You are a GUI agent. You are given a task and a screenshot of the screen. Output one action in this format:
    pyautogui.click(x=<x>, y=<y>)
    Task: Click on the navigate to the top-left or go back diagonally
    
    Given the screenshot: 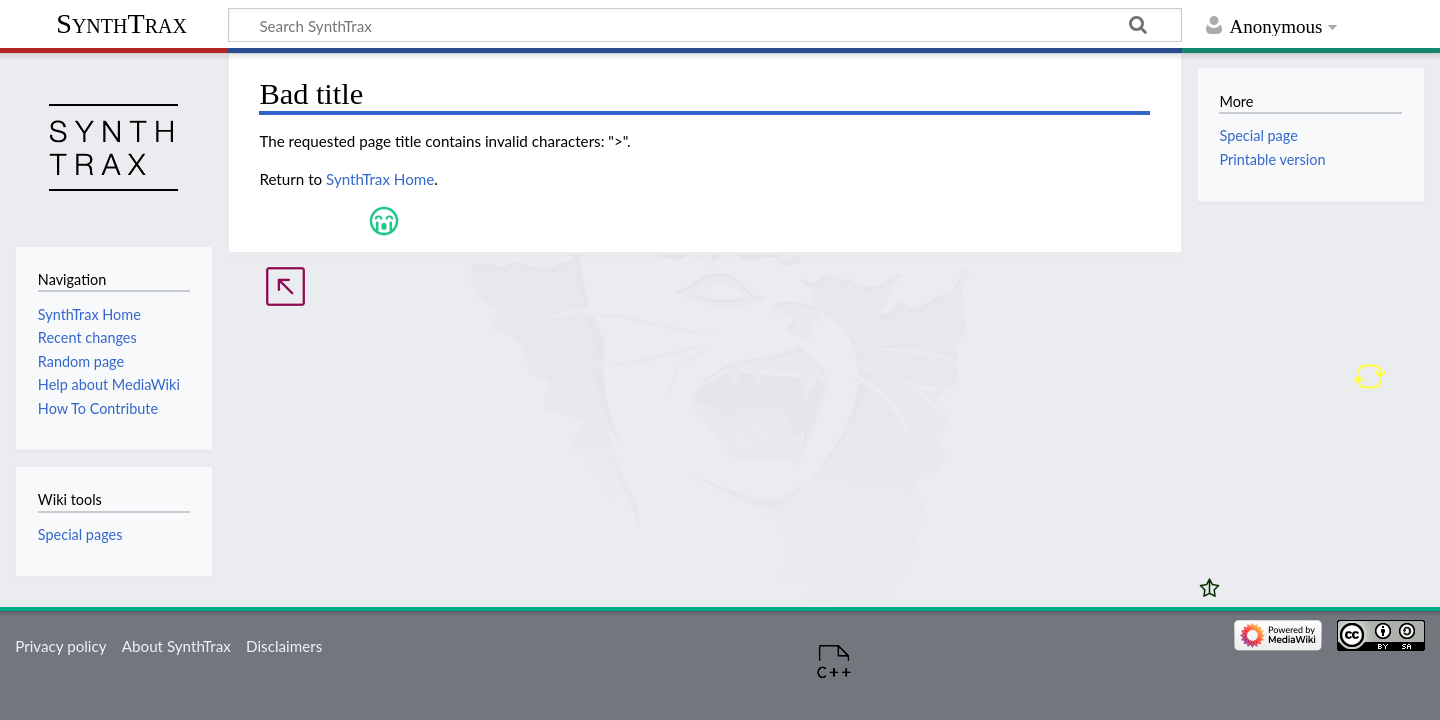 What is the action you would take?
    pyautogui.click(x=285, y=286)
    